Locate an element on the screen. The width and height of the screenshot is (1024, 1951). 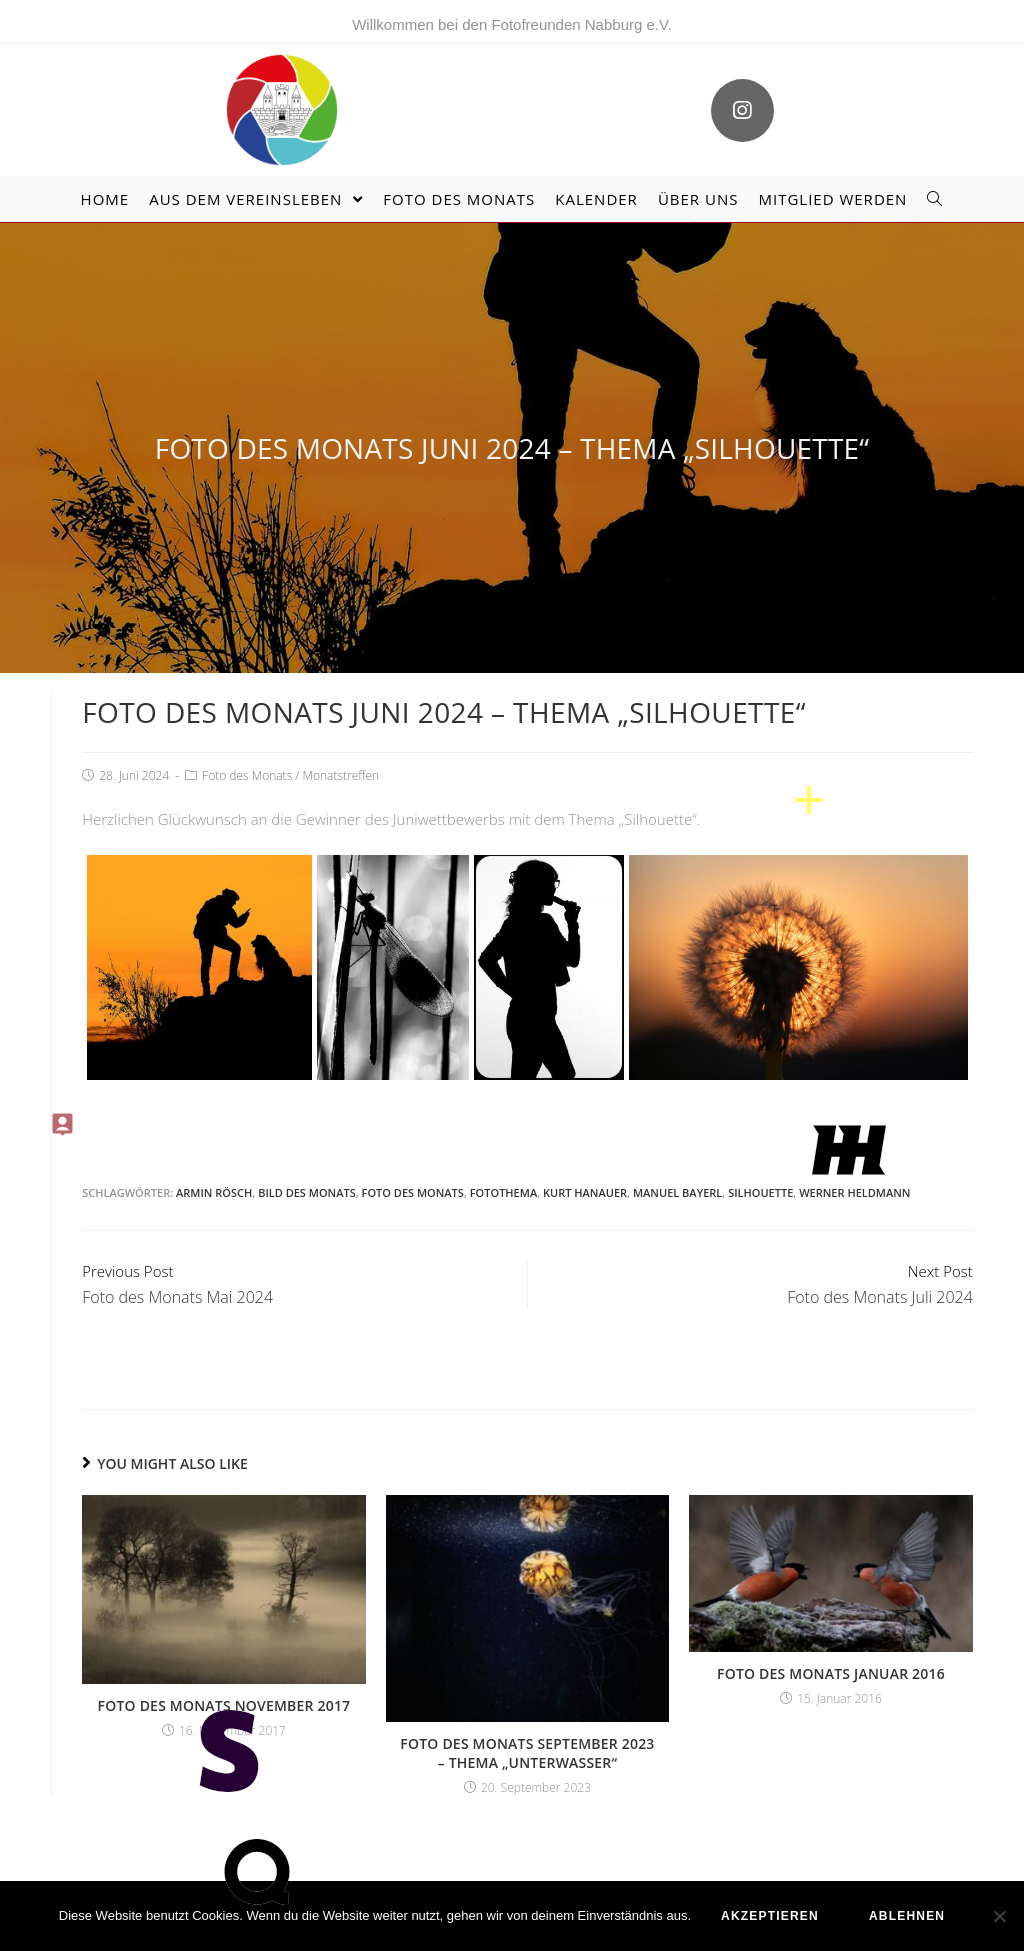
add a new item is located at coordinates (809, 800).